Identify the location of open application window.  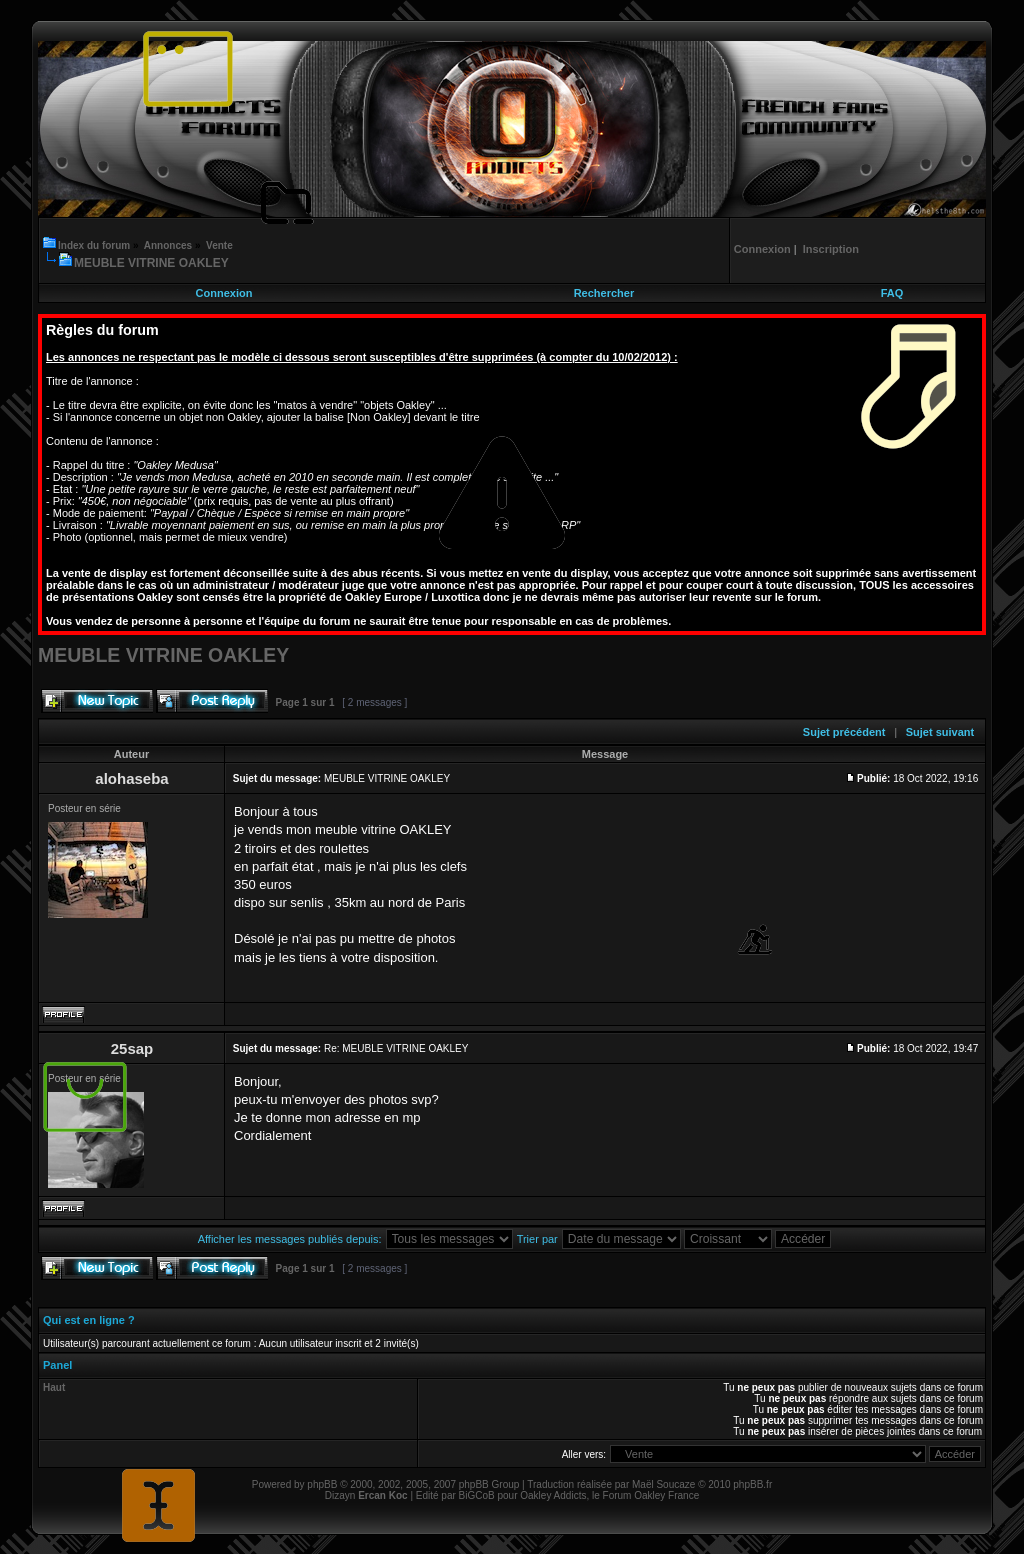
(188, 69).